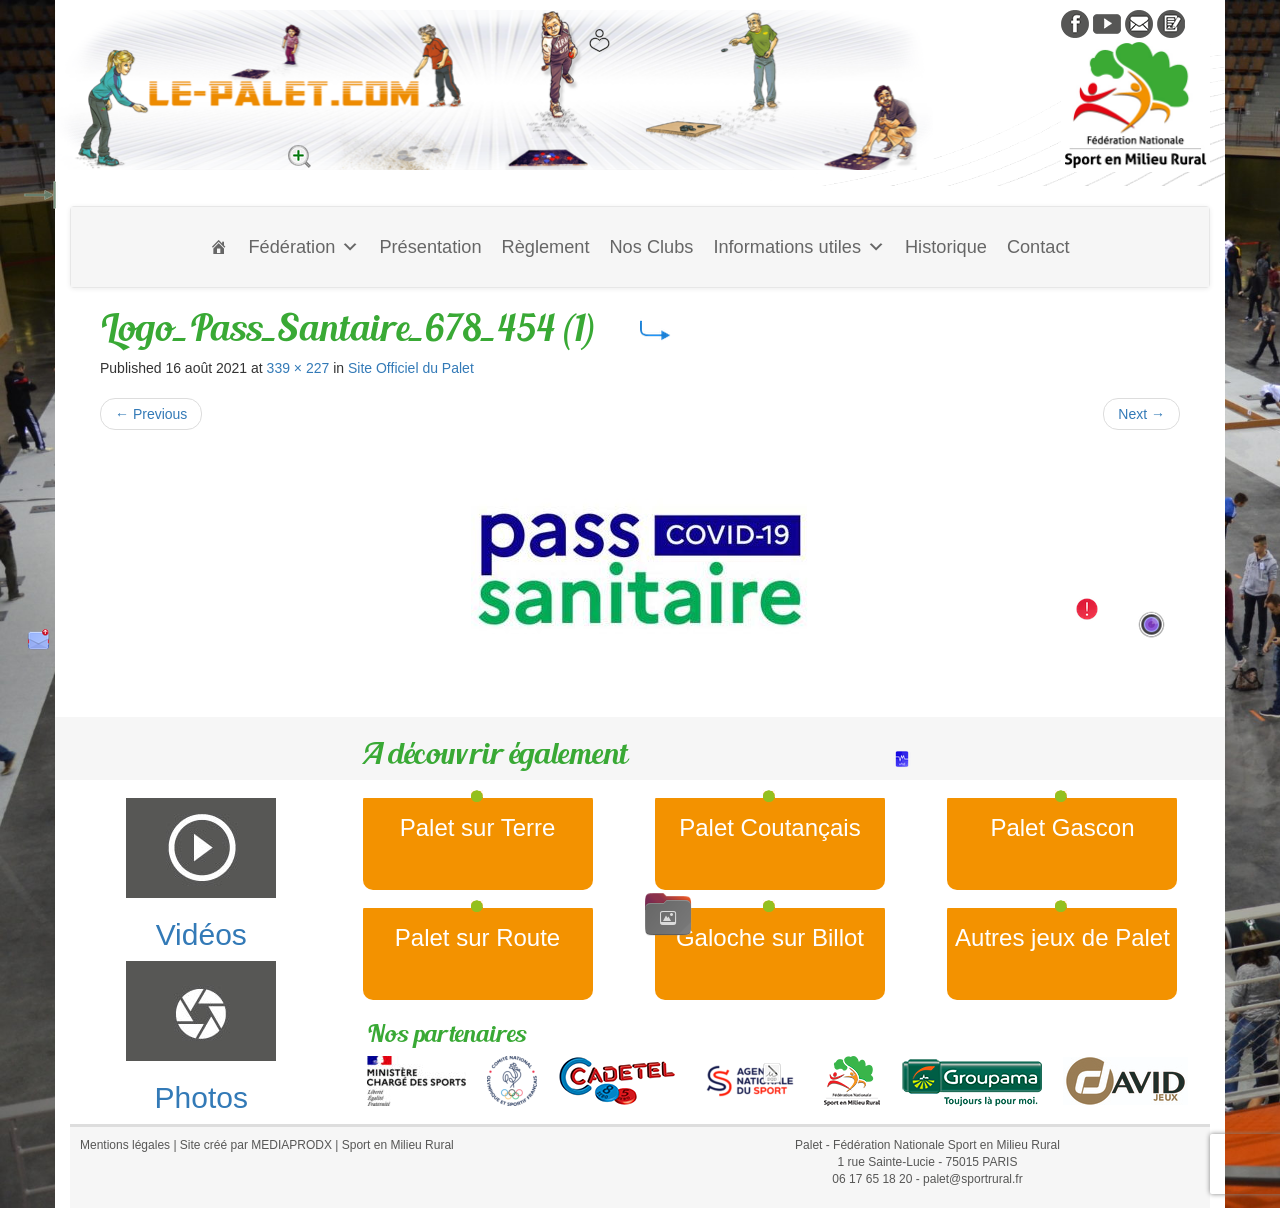  What do you see at coordinates (38, 640) in the screenshot?
I see `send an email message` at bounding box center [38, 640].